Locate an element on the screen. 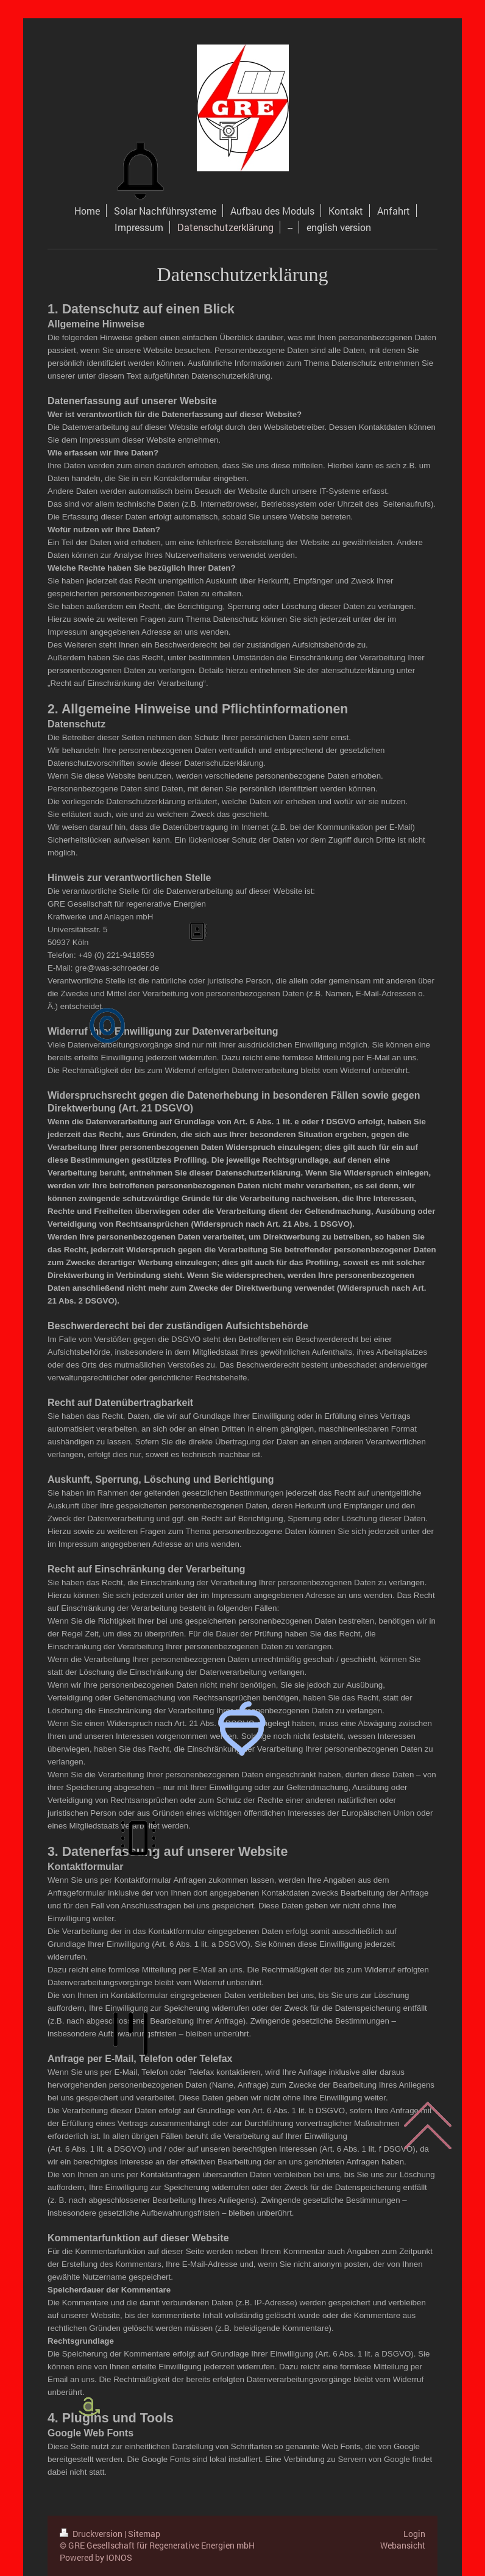  open the Amazon app or website is located at coordinates (88, 2406).